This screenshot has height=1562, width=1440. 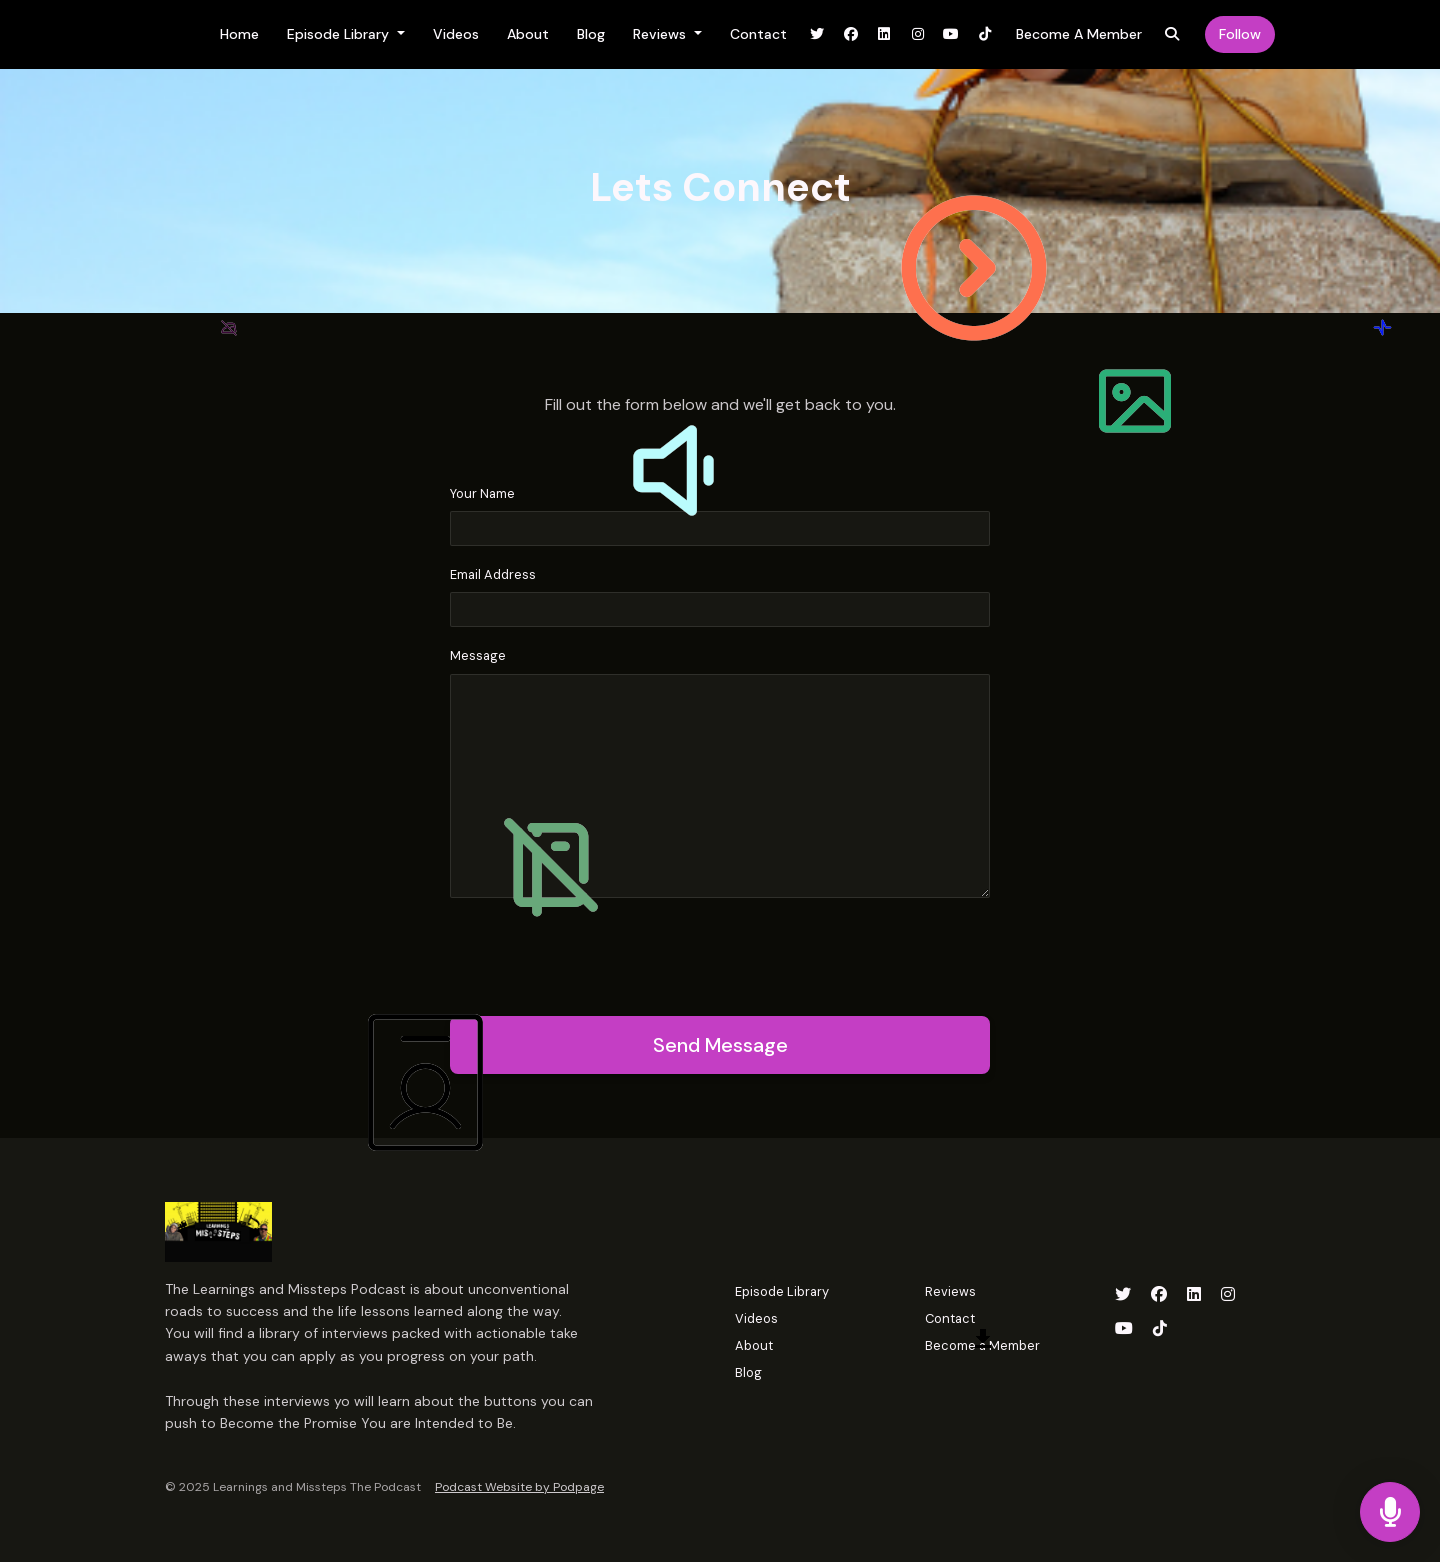 I want to click on view or open an image file, so click(x=1135, y=401).